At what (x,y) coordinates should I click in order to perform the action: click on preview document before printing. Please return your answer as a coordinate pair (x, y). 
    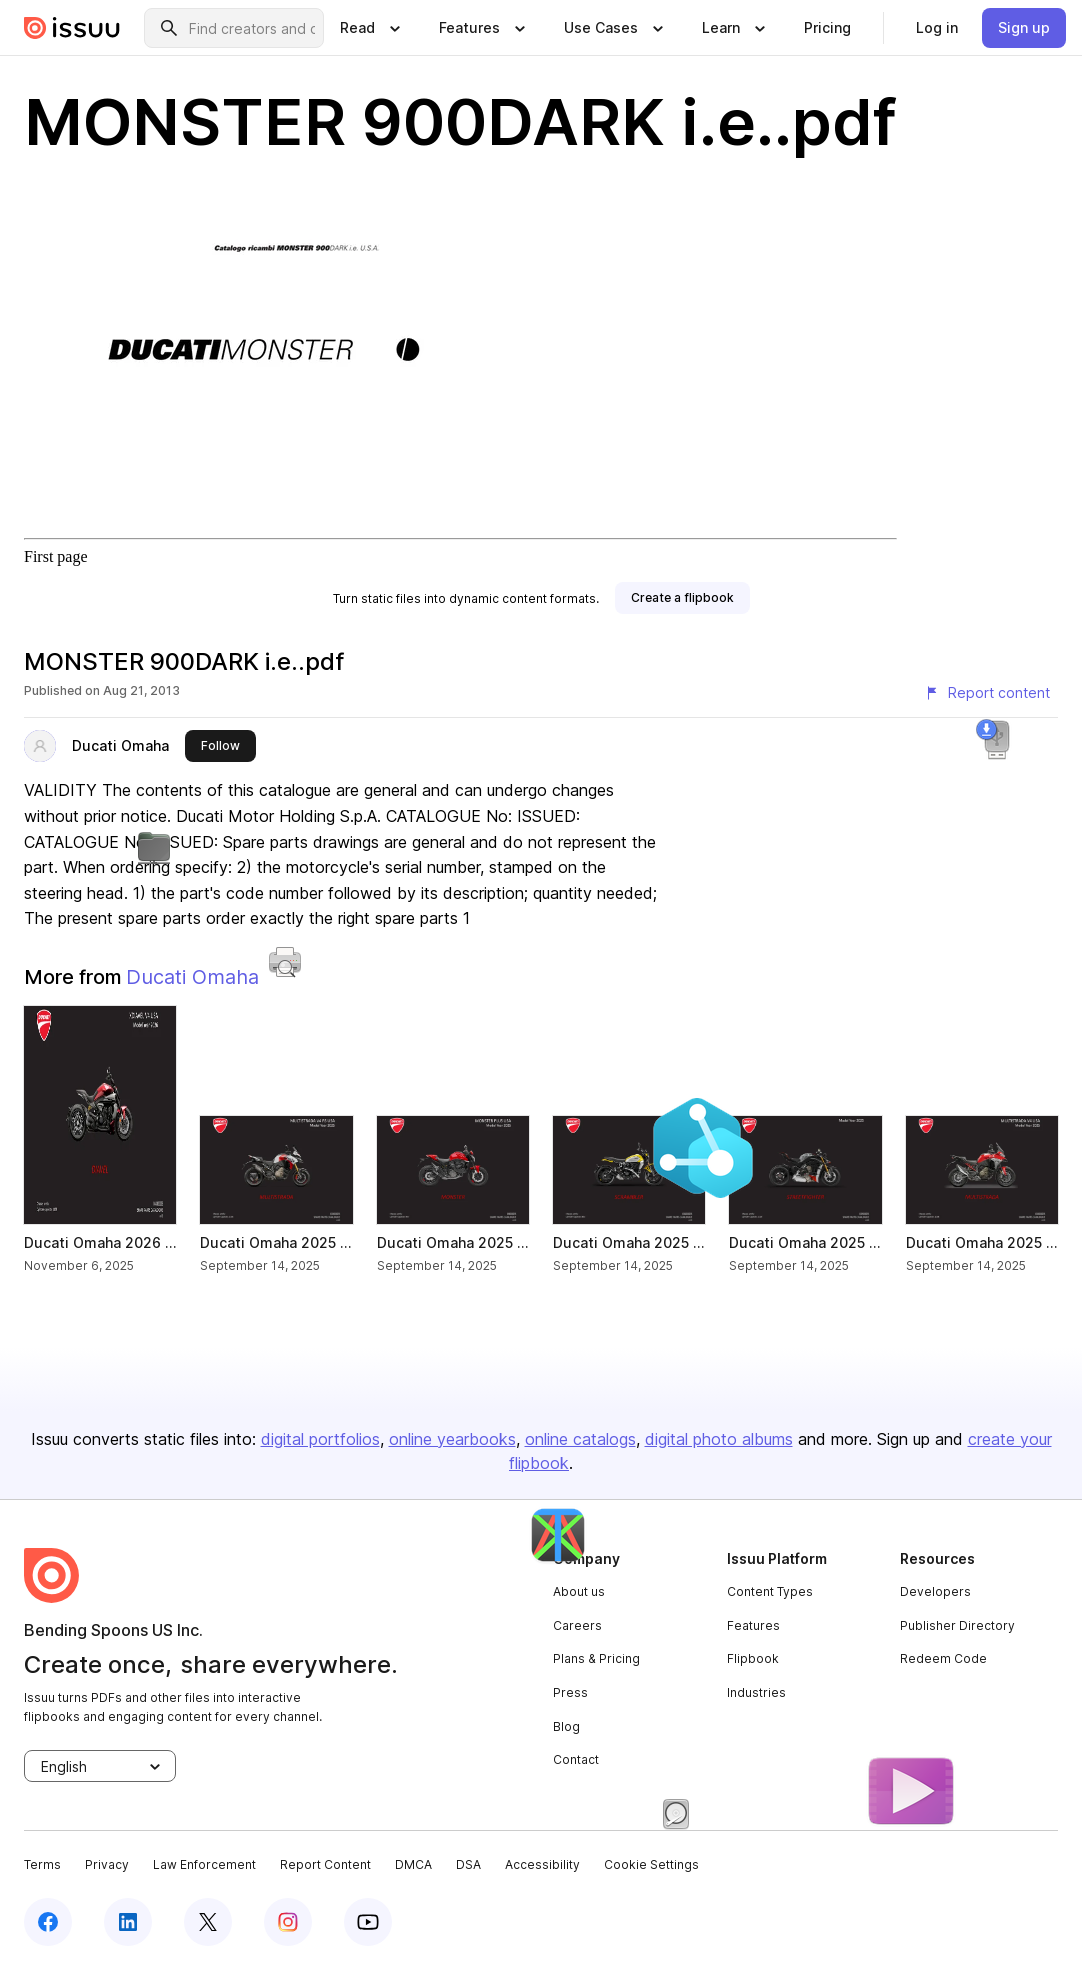
    Looking at the image, I should click on (285, 962).